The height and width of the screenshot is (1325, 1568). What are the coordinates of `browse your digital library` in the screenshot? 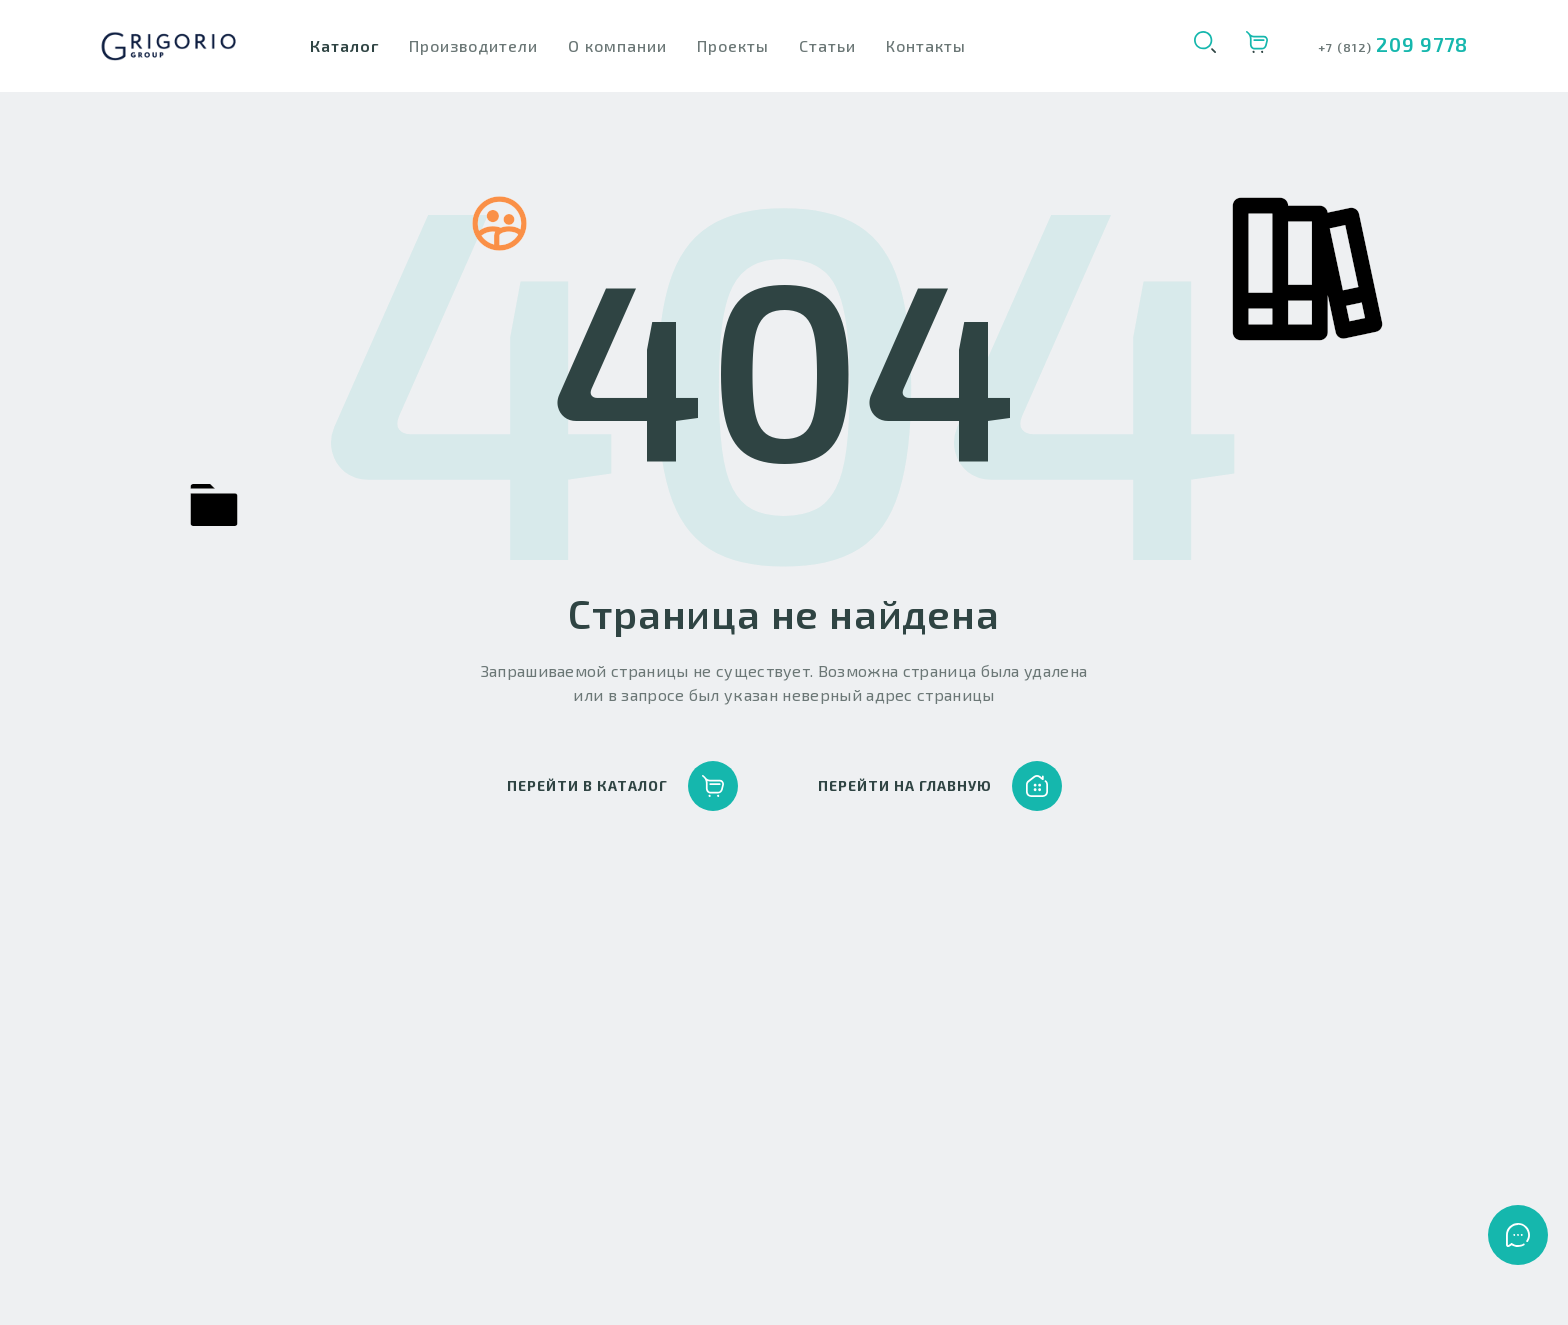 It's located at (1304, 269).